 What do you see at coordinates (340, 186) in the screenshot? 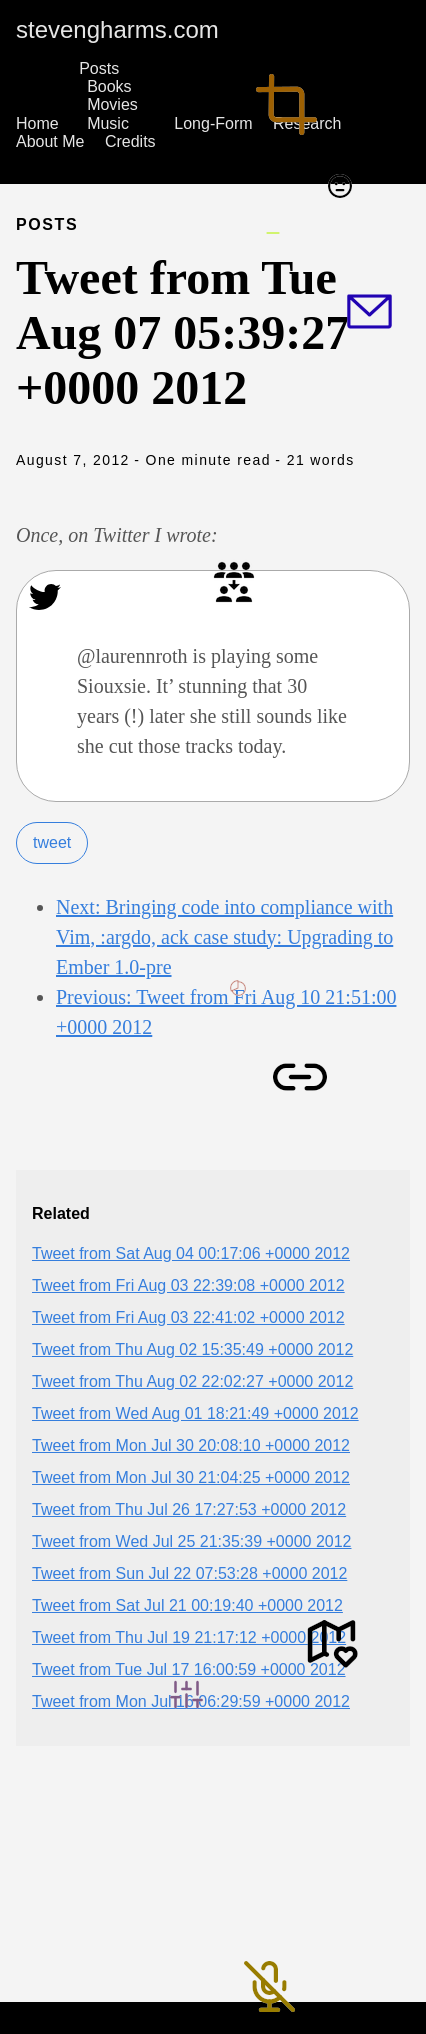
I see `indicate neutral or average rating` at bounding box center [340, 186].